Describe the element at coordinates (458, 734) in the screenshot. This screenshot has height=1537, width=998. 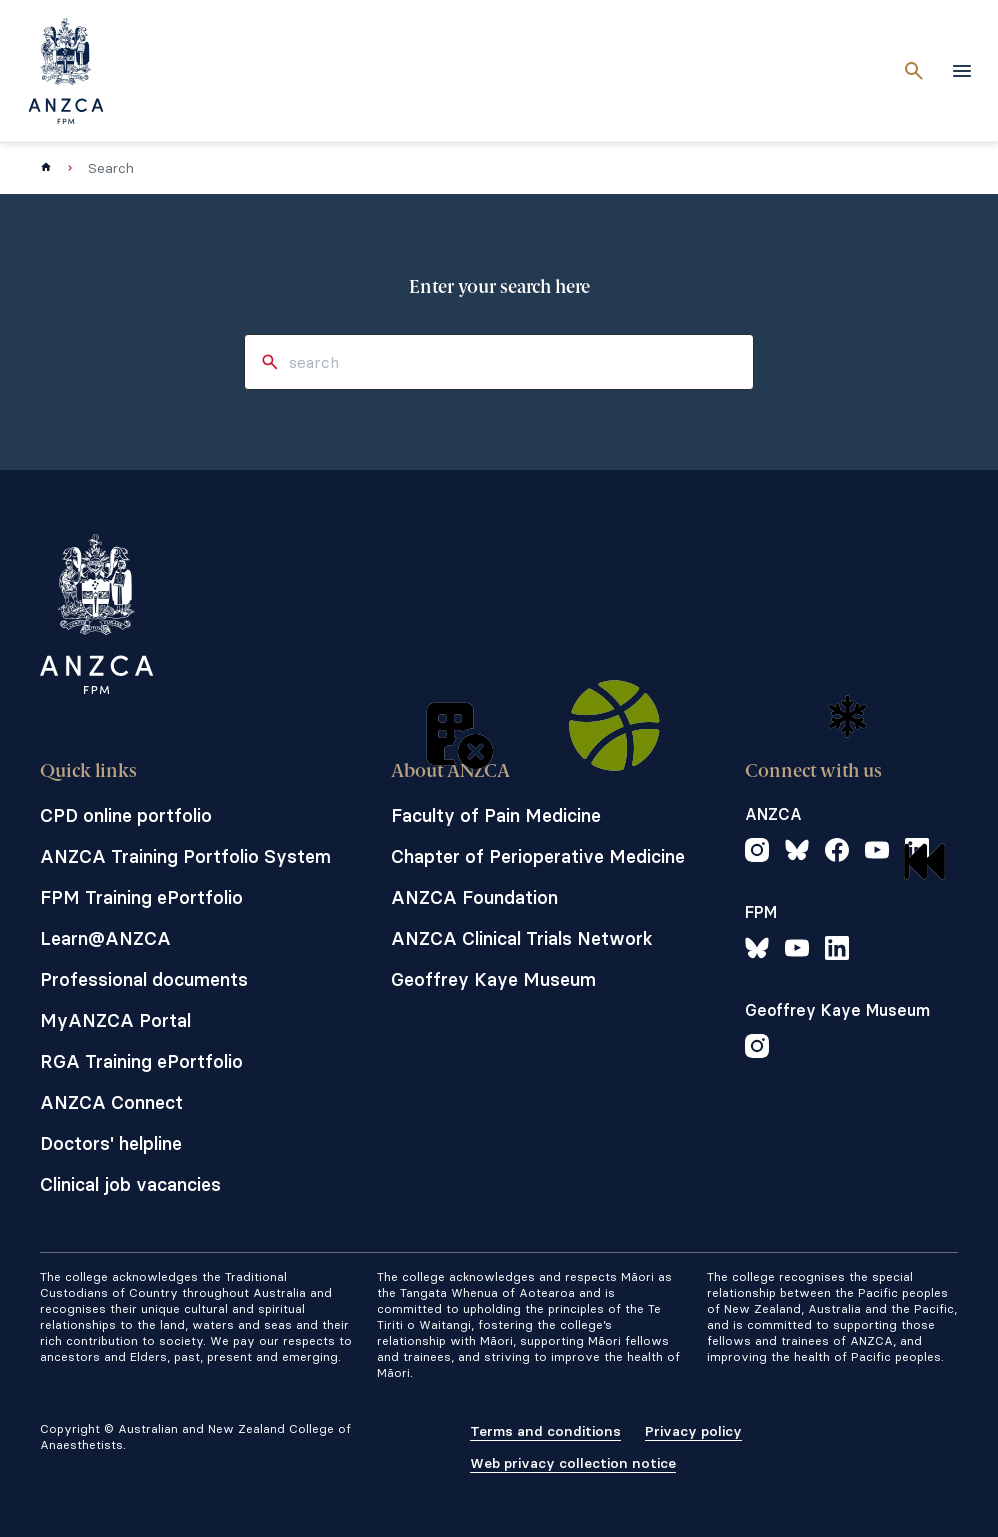
I see `remove a building or property from saved locations` at that location.